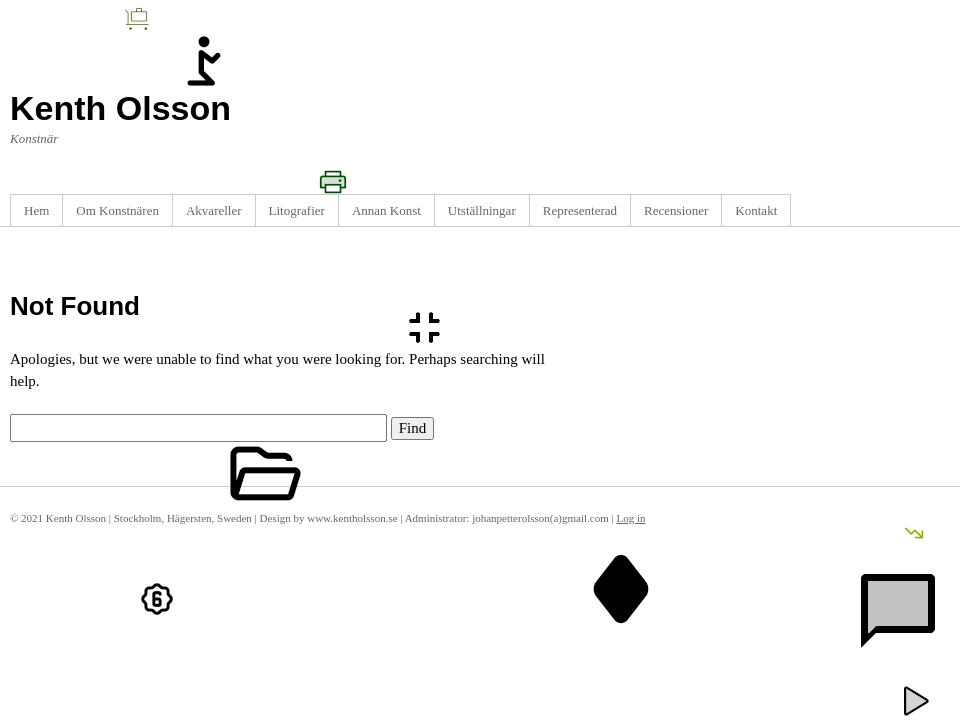 The image size is (960, 720). What do you see at coordinates (157, 599) in the screenshot?
I see `indicates rank or position number 6` at bounding box center [157, 599].